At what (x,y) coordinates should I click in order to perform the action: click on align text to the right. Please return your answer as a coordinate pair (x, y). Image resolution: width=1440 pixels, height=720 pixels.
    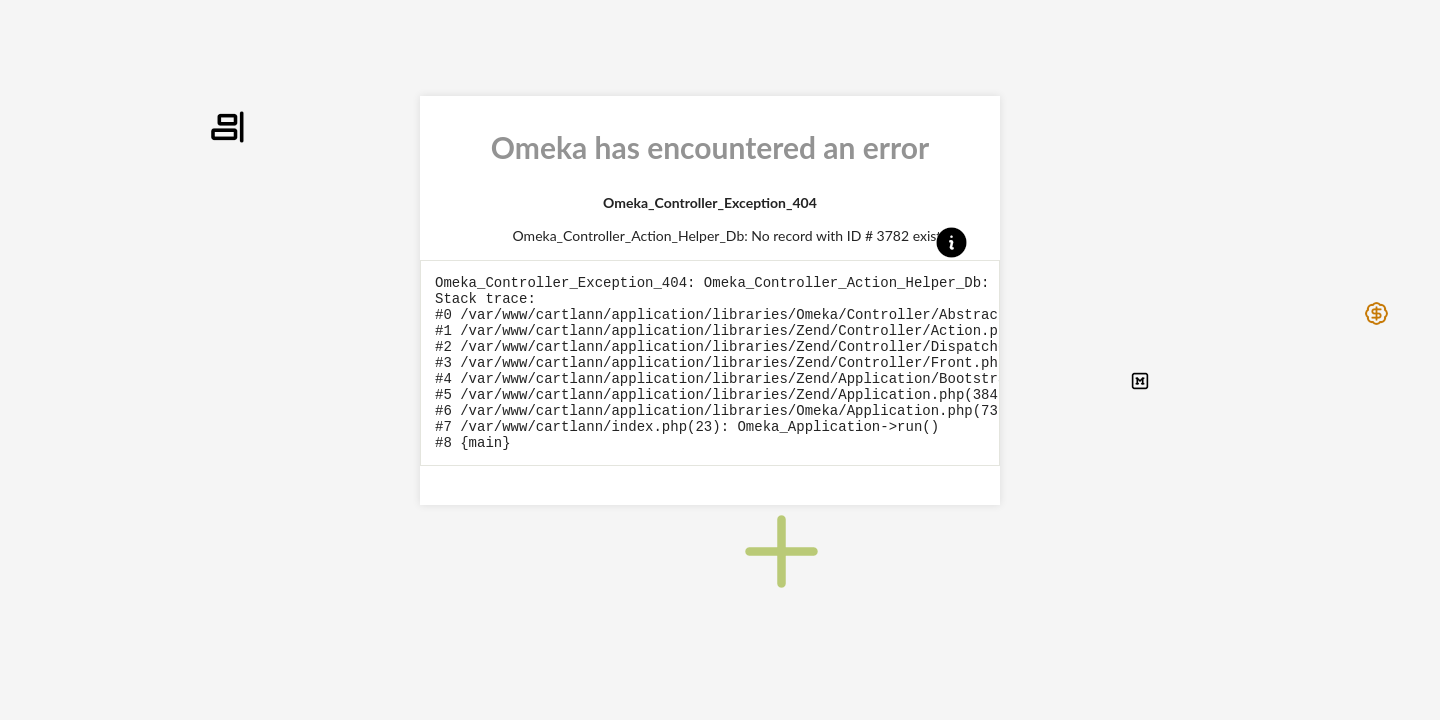
    Looking at the image, I should click on (228, 127).